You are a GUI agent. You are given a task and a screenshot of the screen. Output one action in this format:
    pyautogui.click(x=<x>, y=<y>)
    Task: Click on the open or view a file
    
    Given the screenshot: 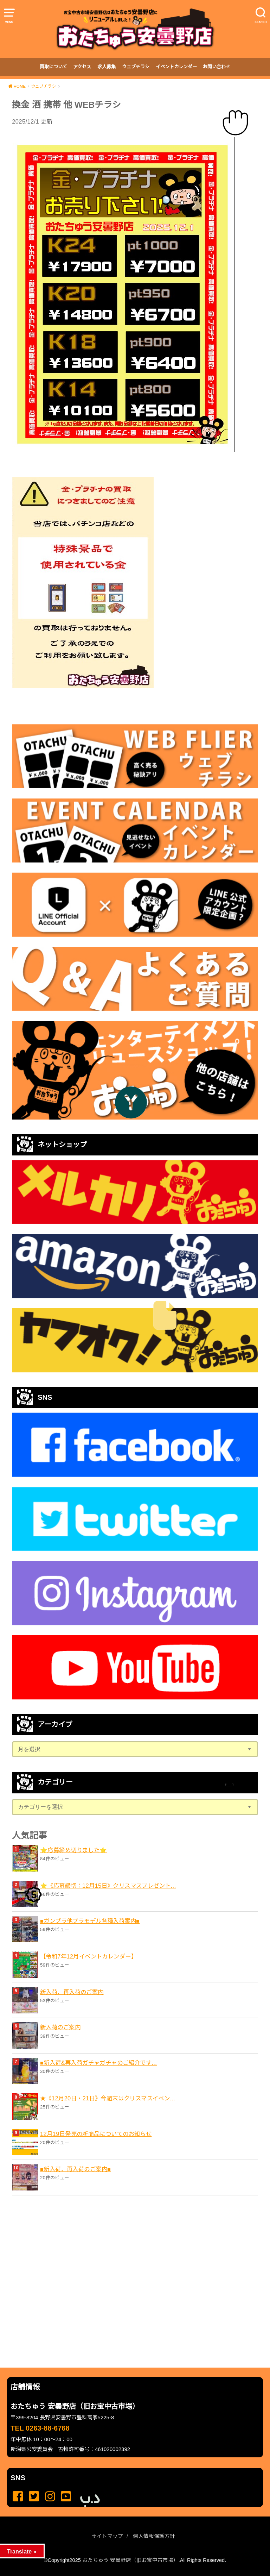 What is the action you would take?
    pyautogui.click(x=165, y=1315)
    